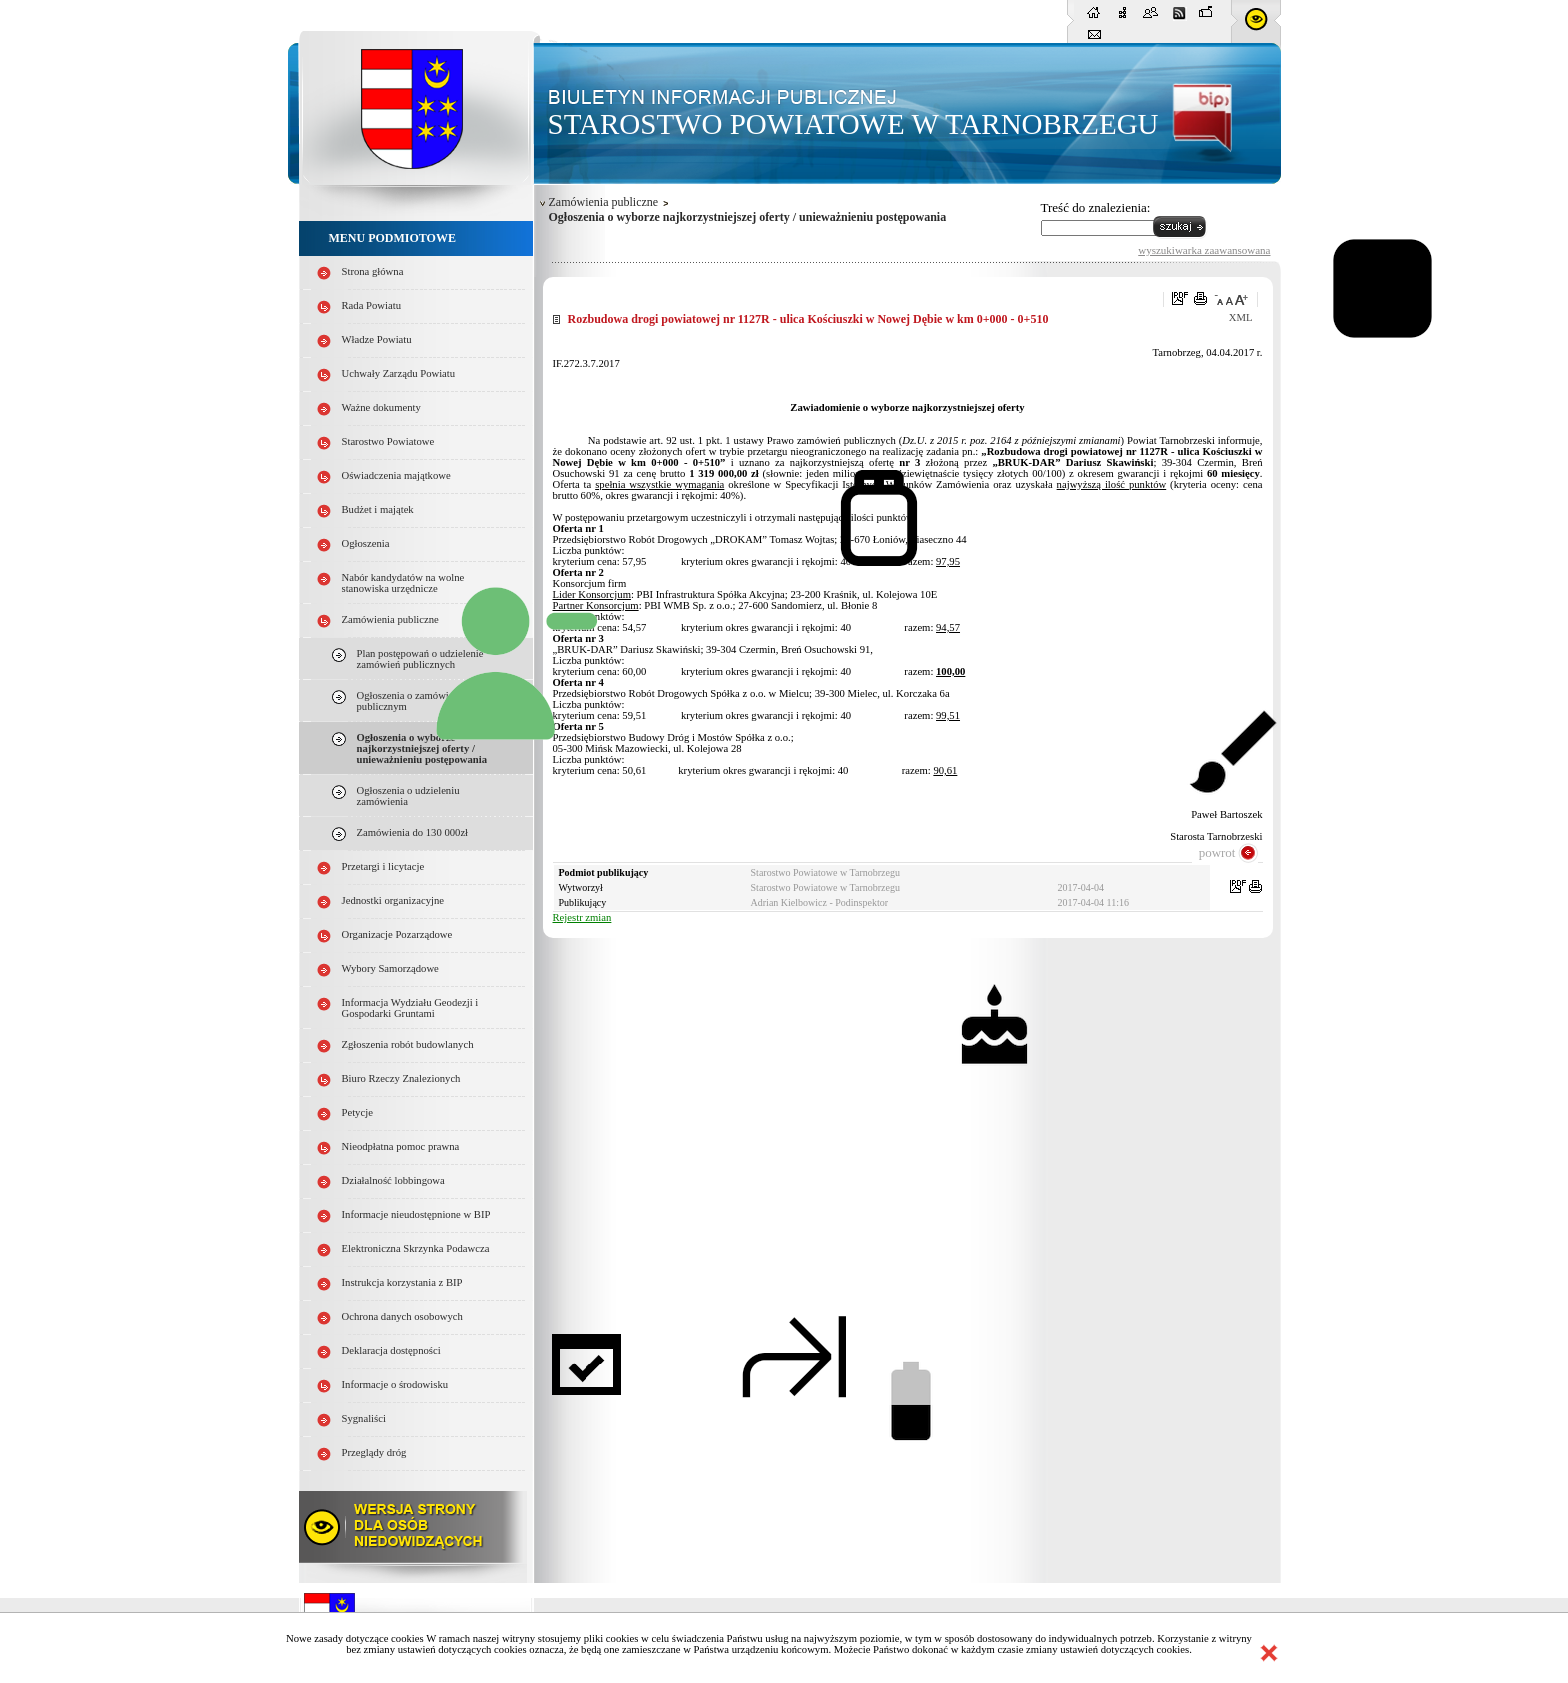 Image resolution: width=1568 pixels, height=1683 pixels. Describe the element at coordinates (994, 1027) in the screenshot. I see `view birthday reminders` at that location.